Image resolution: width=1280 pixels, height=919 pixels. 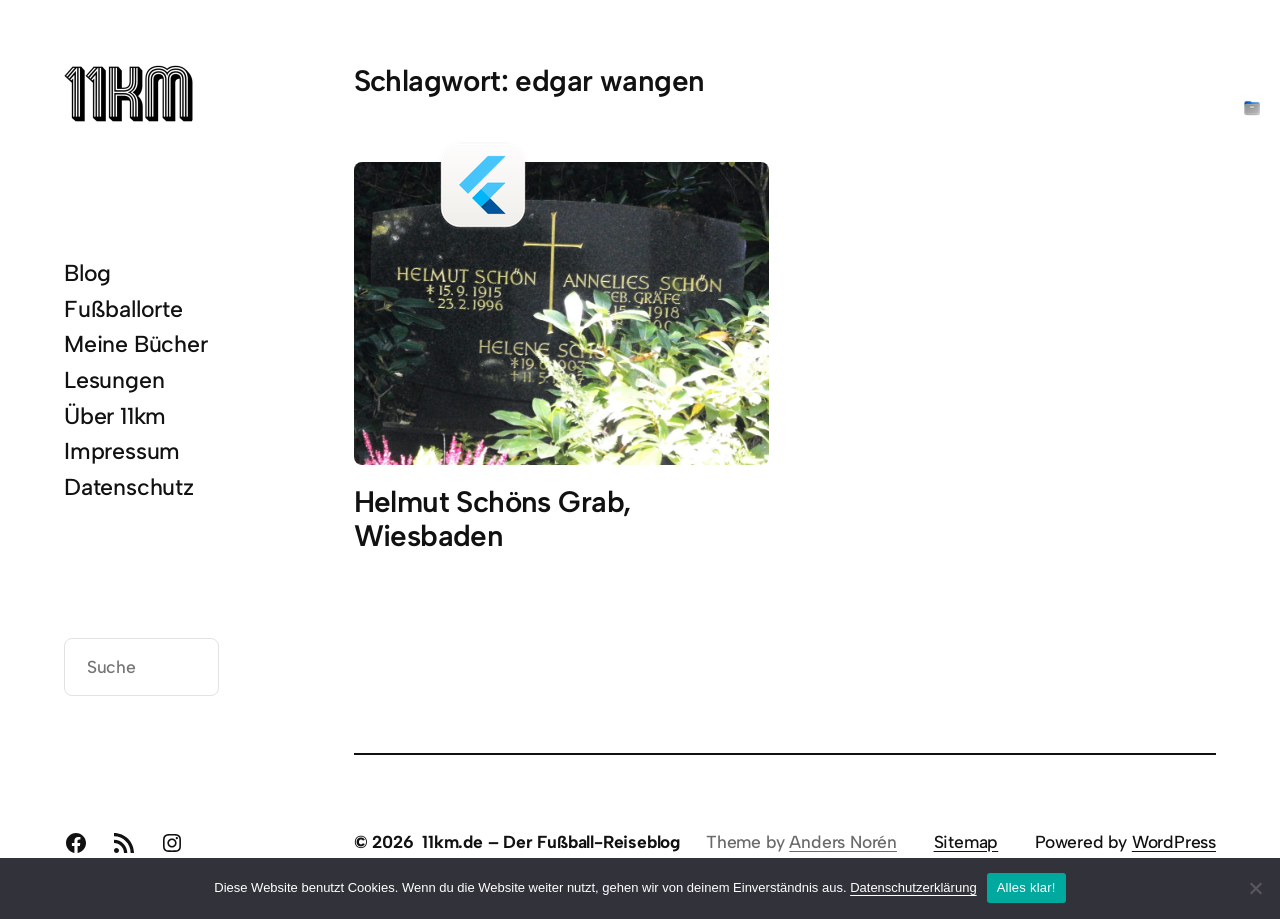 What do you see at coordinates (1252, 108) in the screenshot?
I see `open the file manager application` at bounding box center [1252, 108].